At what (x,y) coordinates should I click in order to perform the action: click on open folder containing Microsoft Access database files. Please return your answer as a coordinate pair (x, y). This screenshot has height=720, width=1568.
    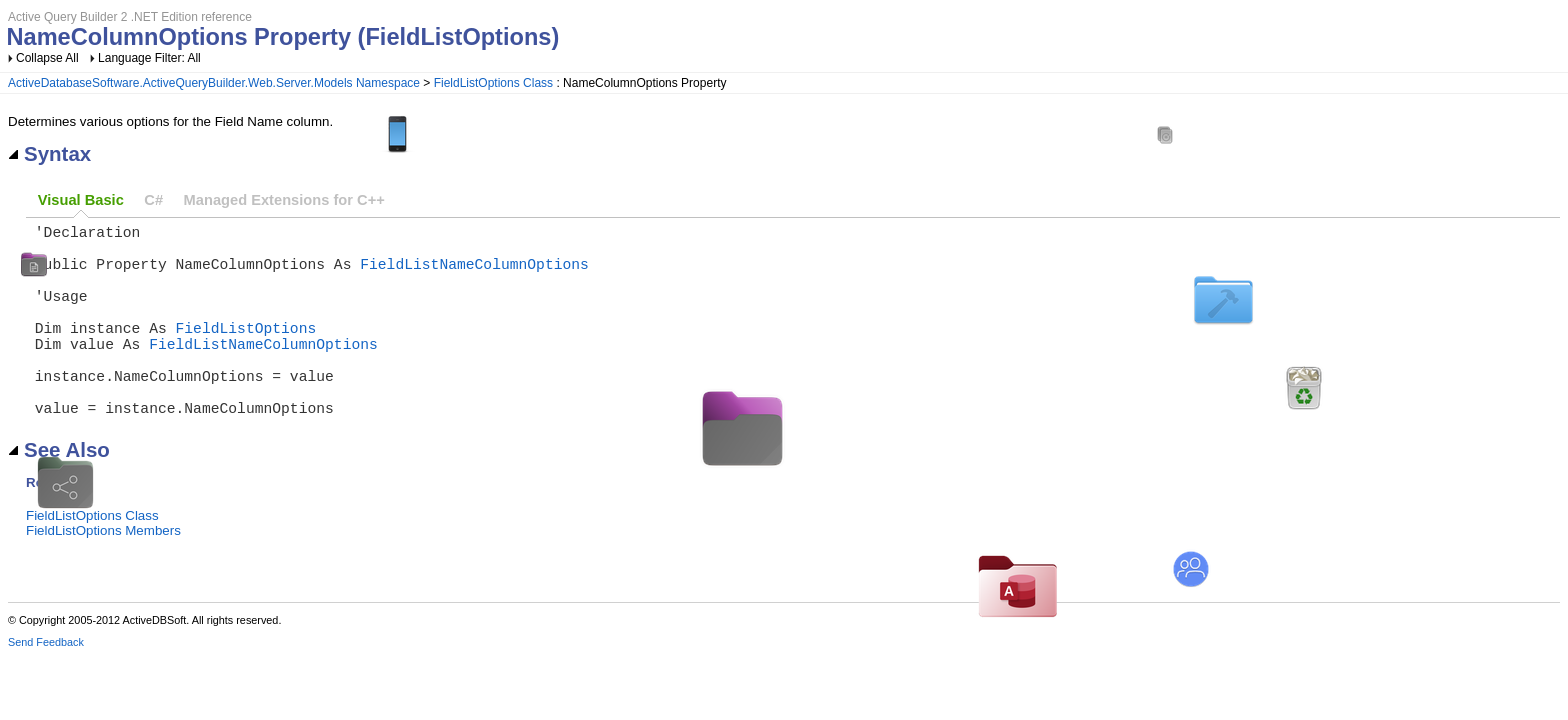
    Looking at the image, I should click on (1017, 588).